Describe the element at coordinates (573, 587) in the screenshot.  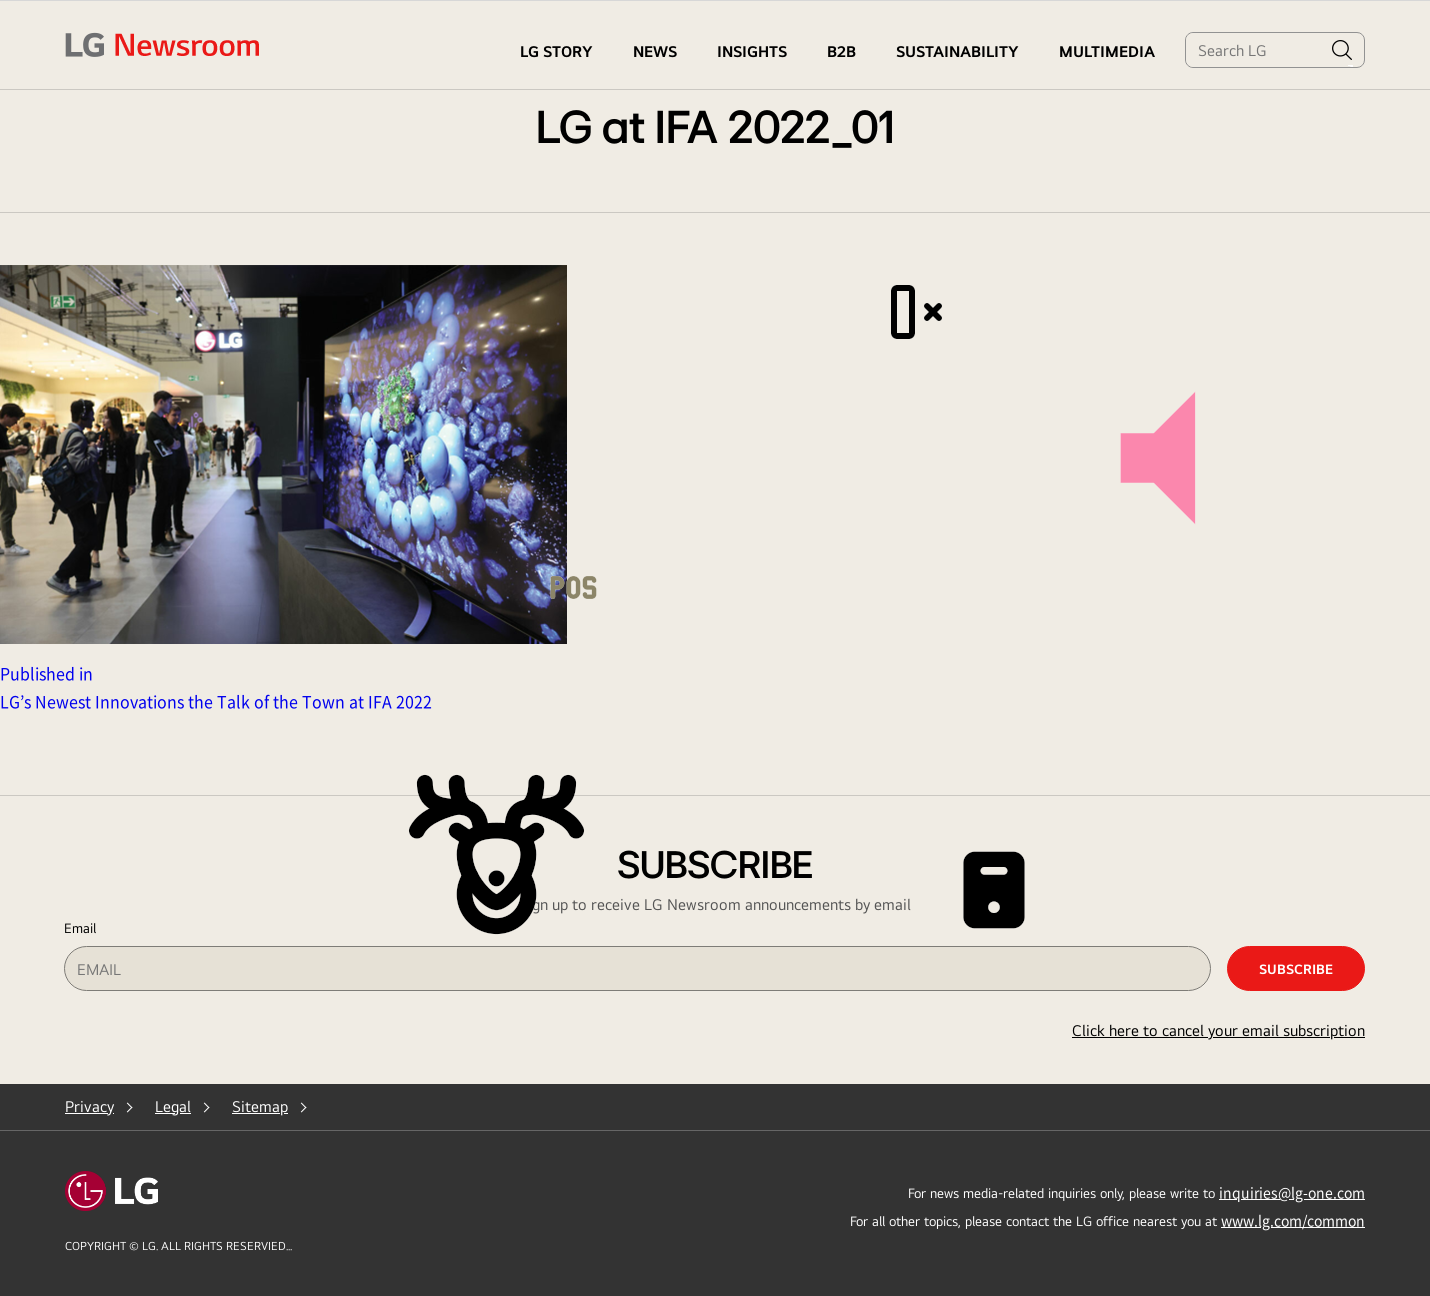
I see `indicates an HTTP POST request method` at that location.